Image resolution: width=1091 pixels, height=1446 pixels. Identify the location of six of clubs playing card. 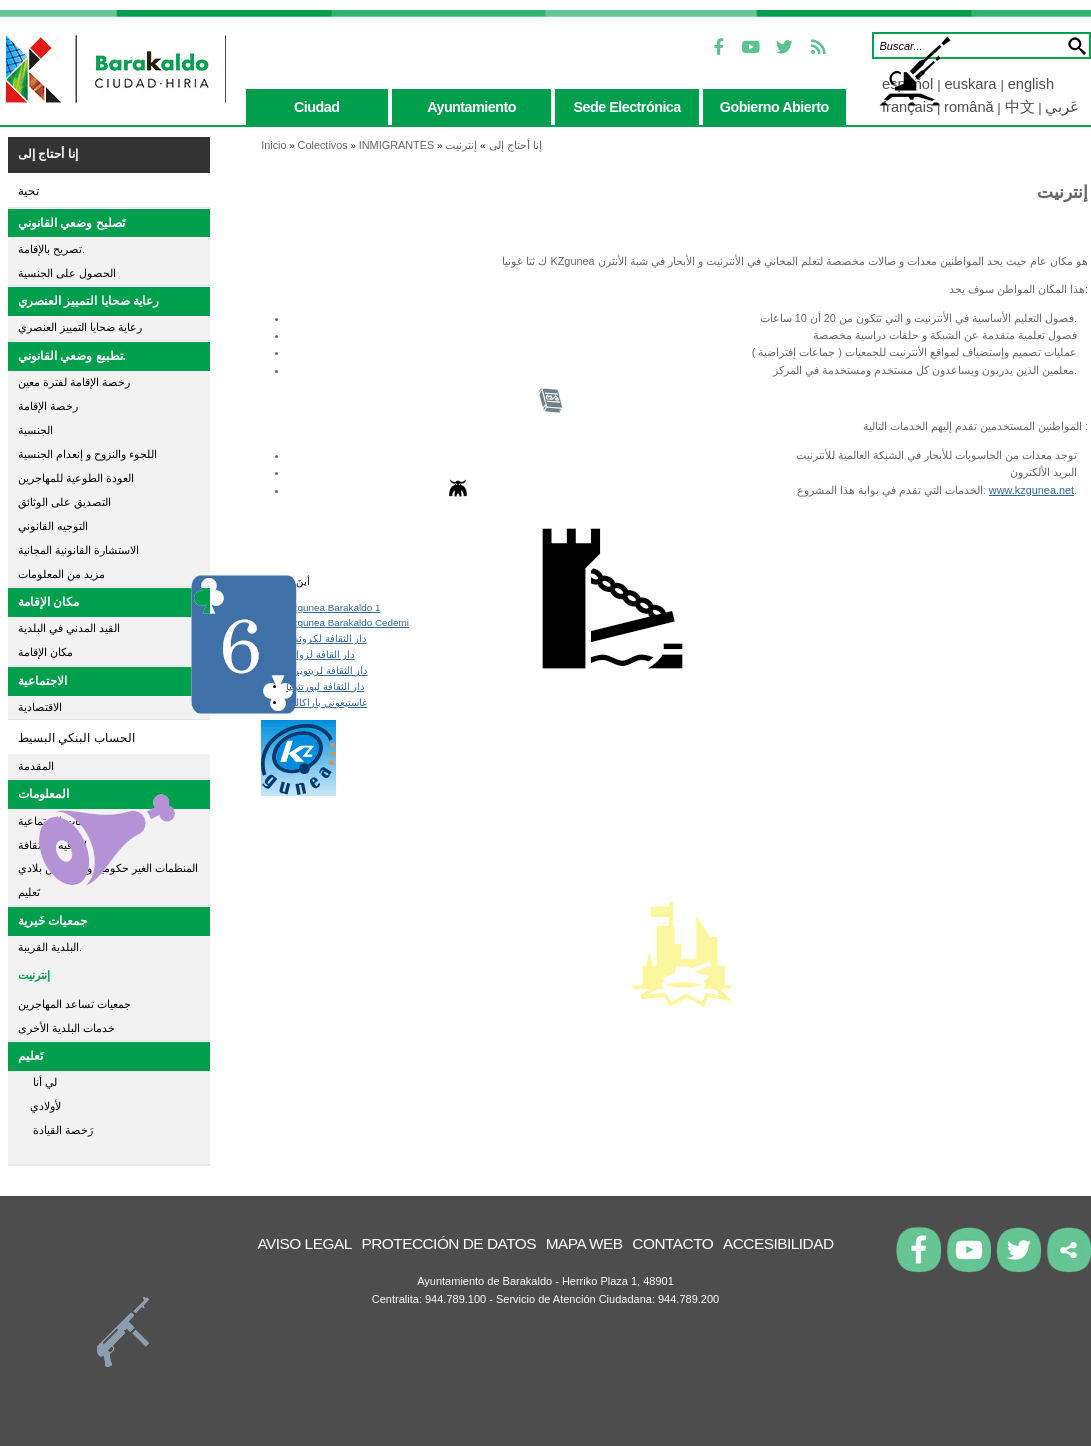
(243, 644).